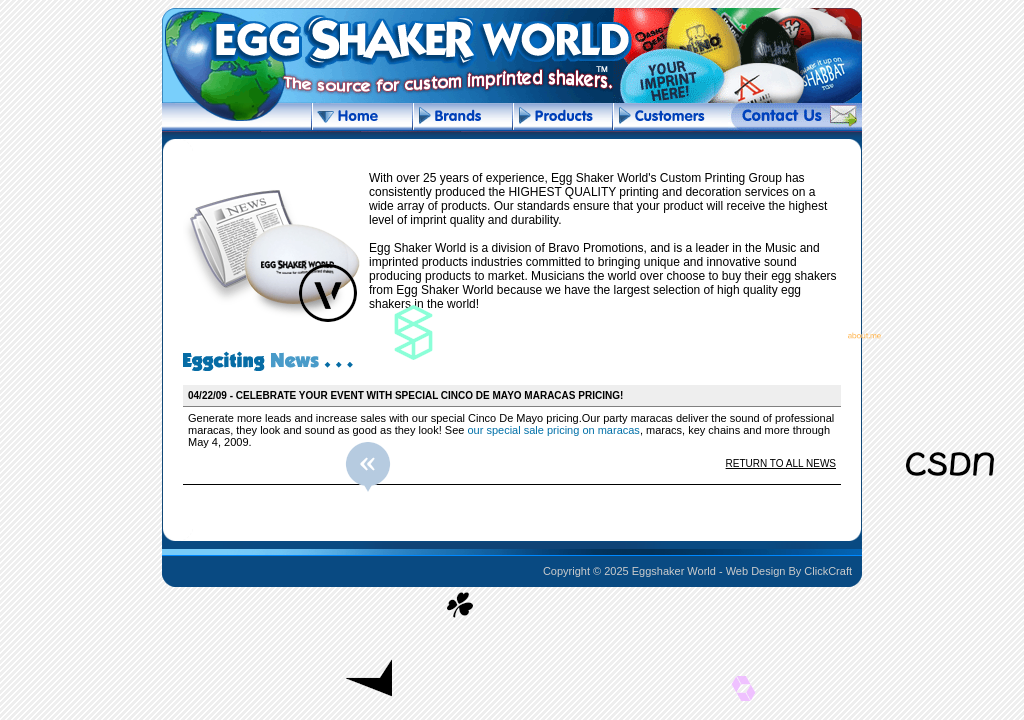 This screenshot has height=720, width=1024. I want to click on aer lingus airline logo, so click(460, 605).